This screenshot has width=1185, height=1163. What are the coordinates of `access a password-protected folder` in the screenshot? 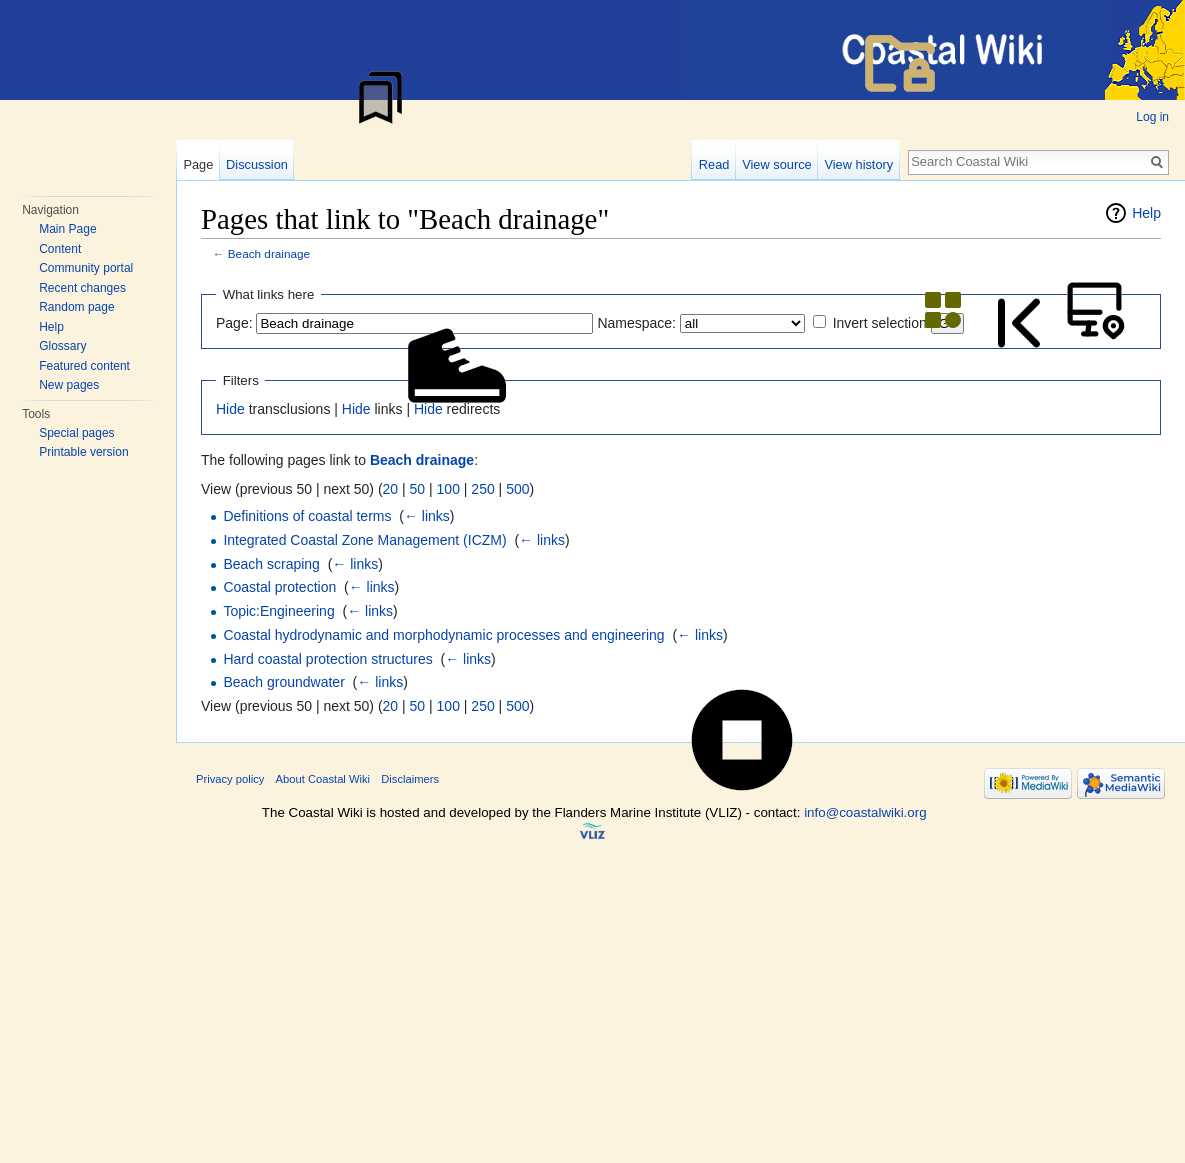 It's located at (900, 62).